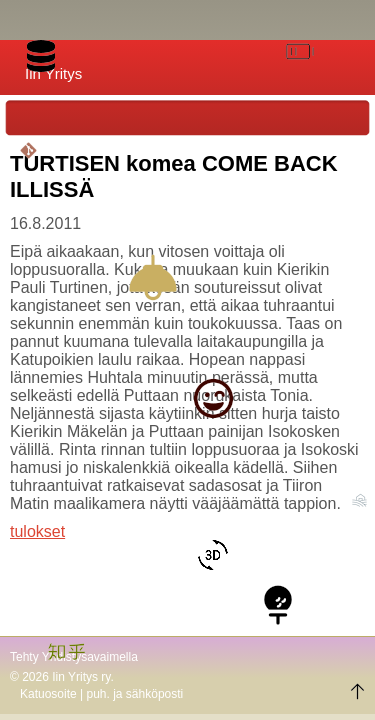 The image size is (375, 720). I want to click on access golf or sports-related features, so click(278, 604).